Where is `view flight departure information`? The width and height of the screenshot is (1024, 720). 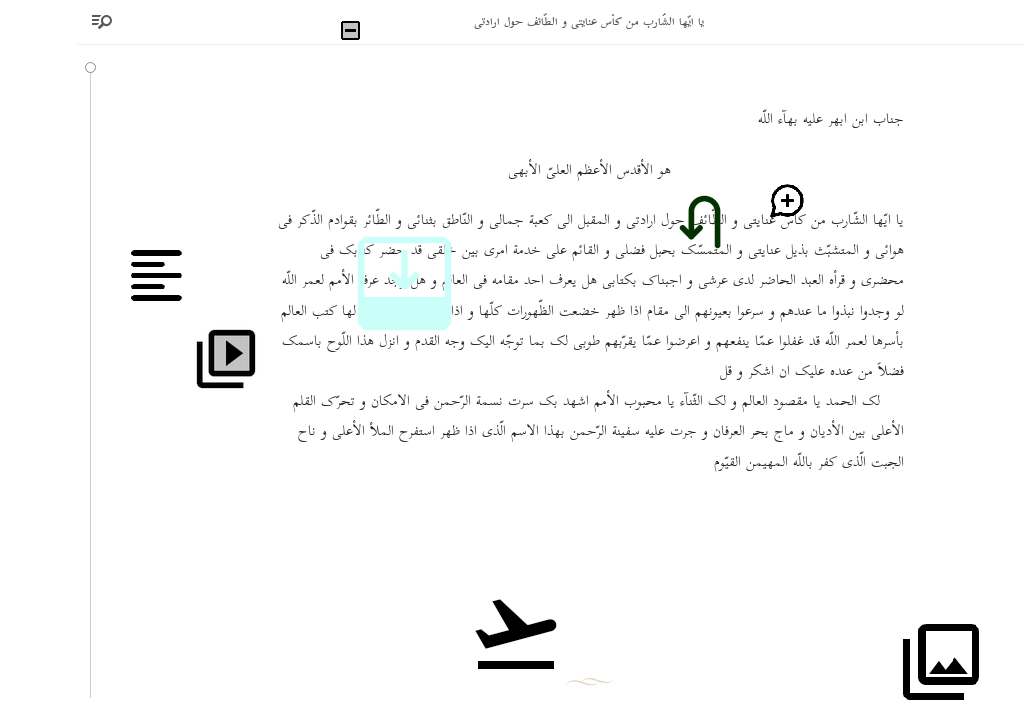 view flight departure information is located at coordinates (516, 633).